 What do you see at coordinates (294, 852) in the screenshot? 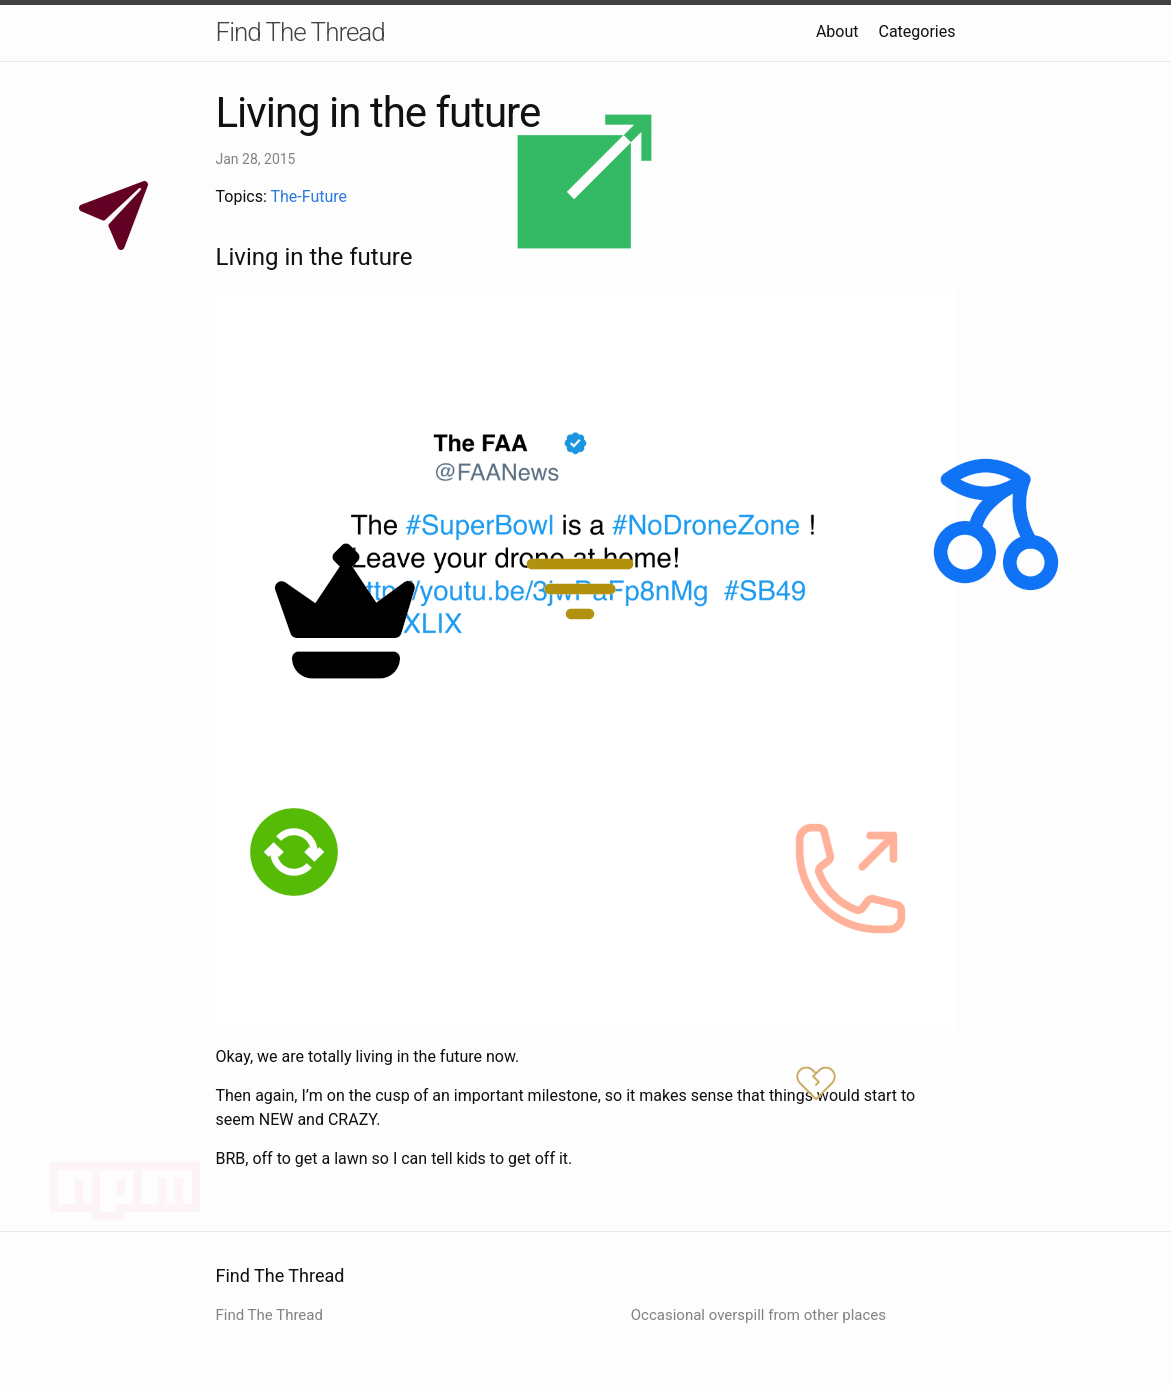
I see `sync data or refresh content` at bounding box center [294, 852].